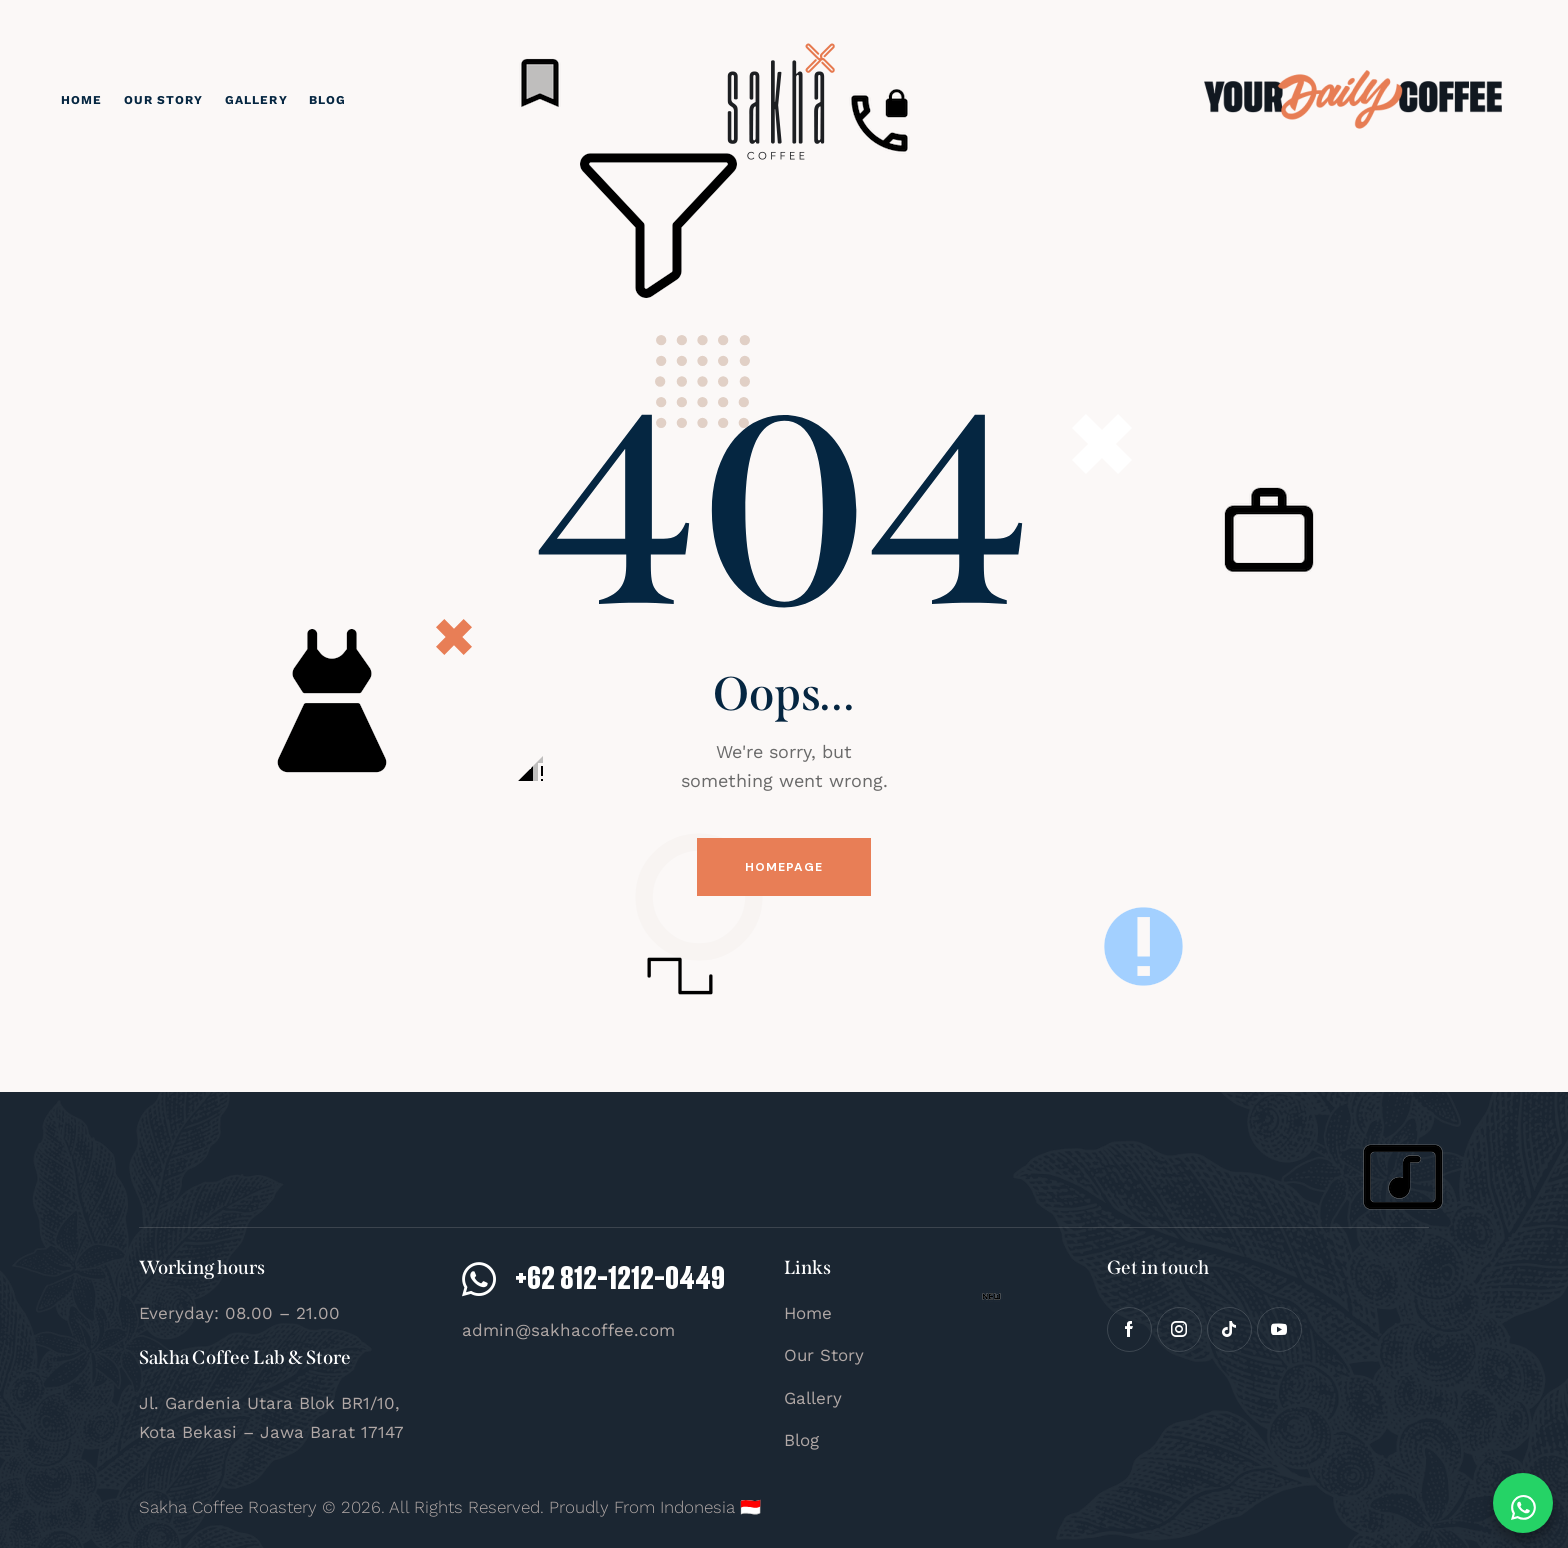 The image size is (1568, 1548). What do you see at coordinates (1143, 946) in the screenshot?
I see `indicates an unsupported or invalid breakpoint in the debugger` at bounding box center [1143, 946].